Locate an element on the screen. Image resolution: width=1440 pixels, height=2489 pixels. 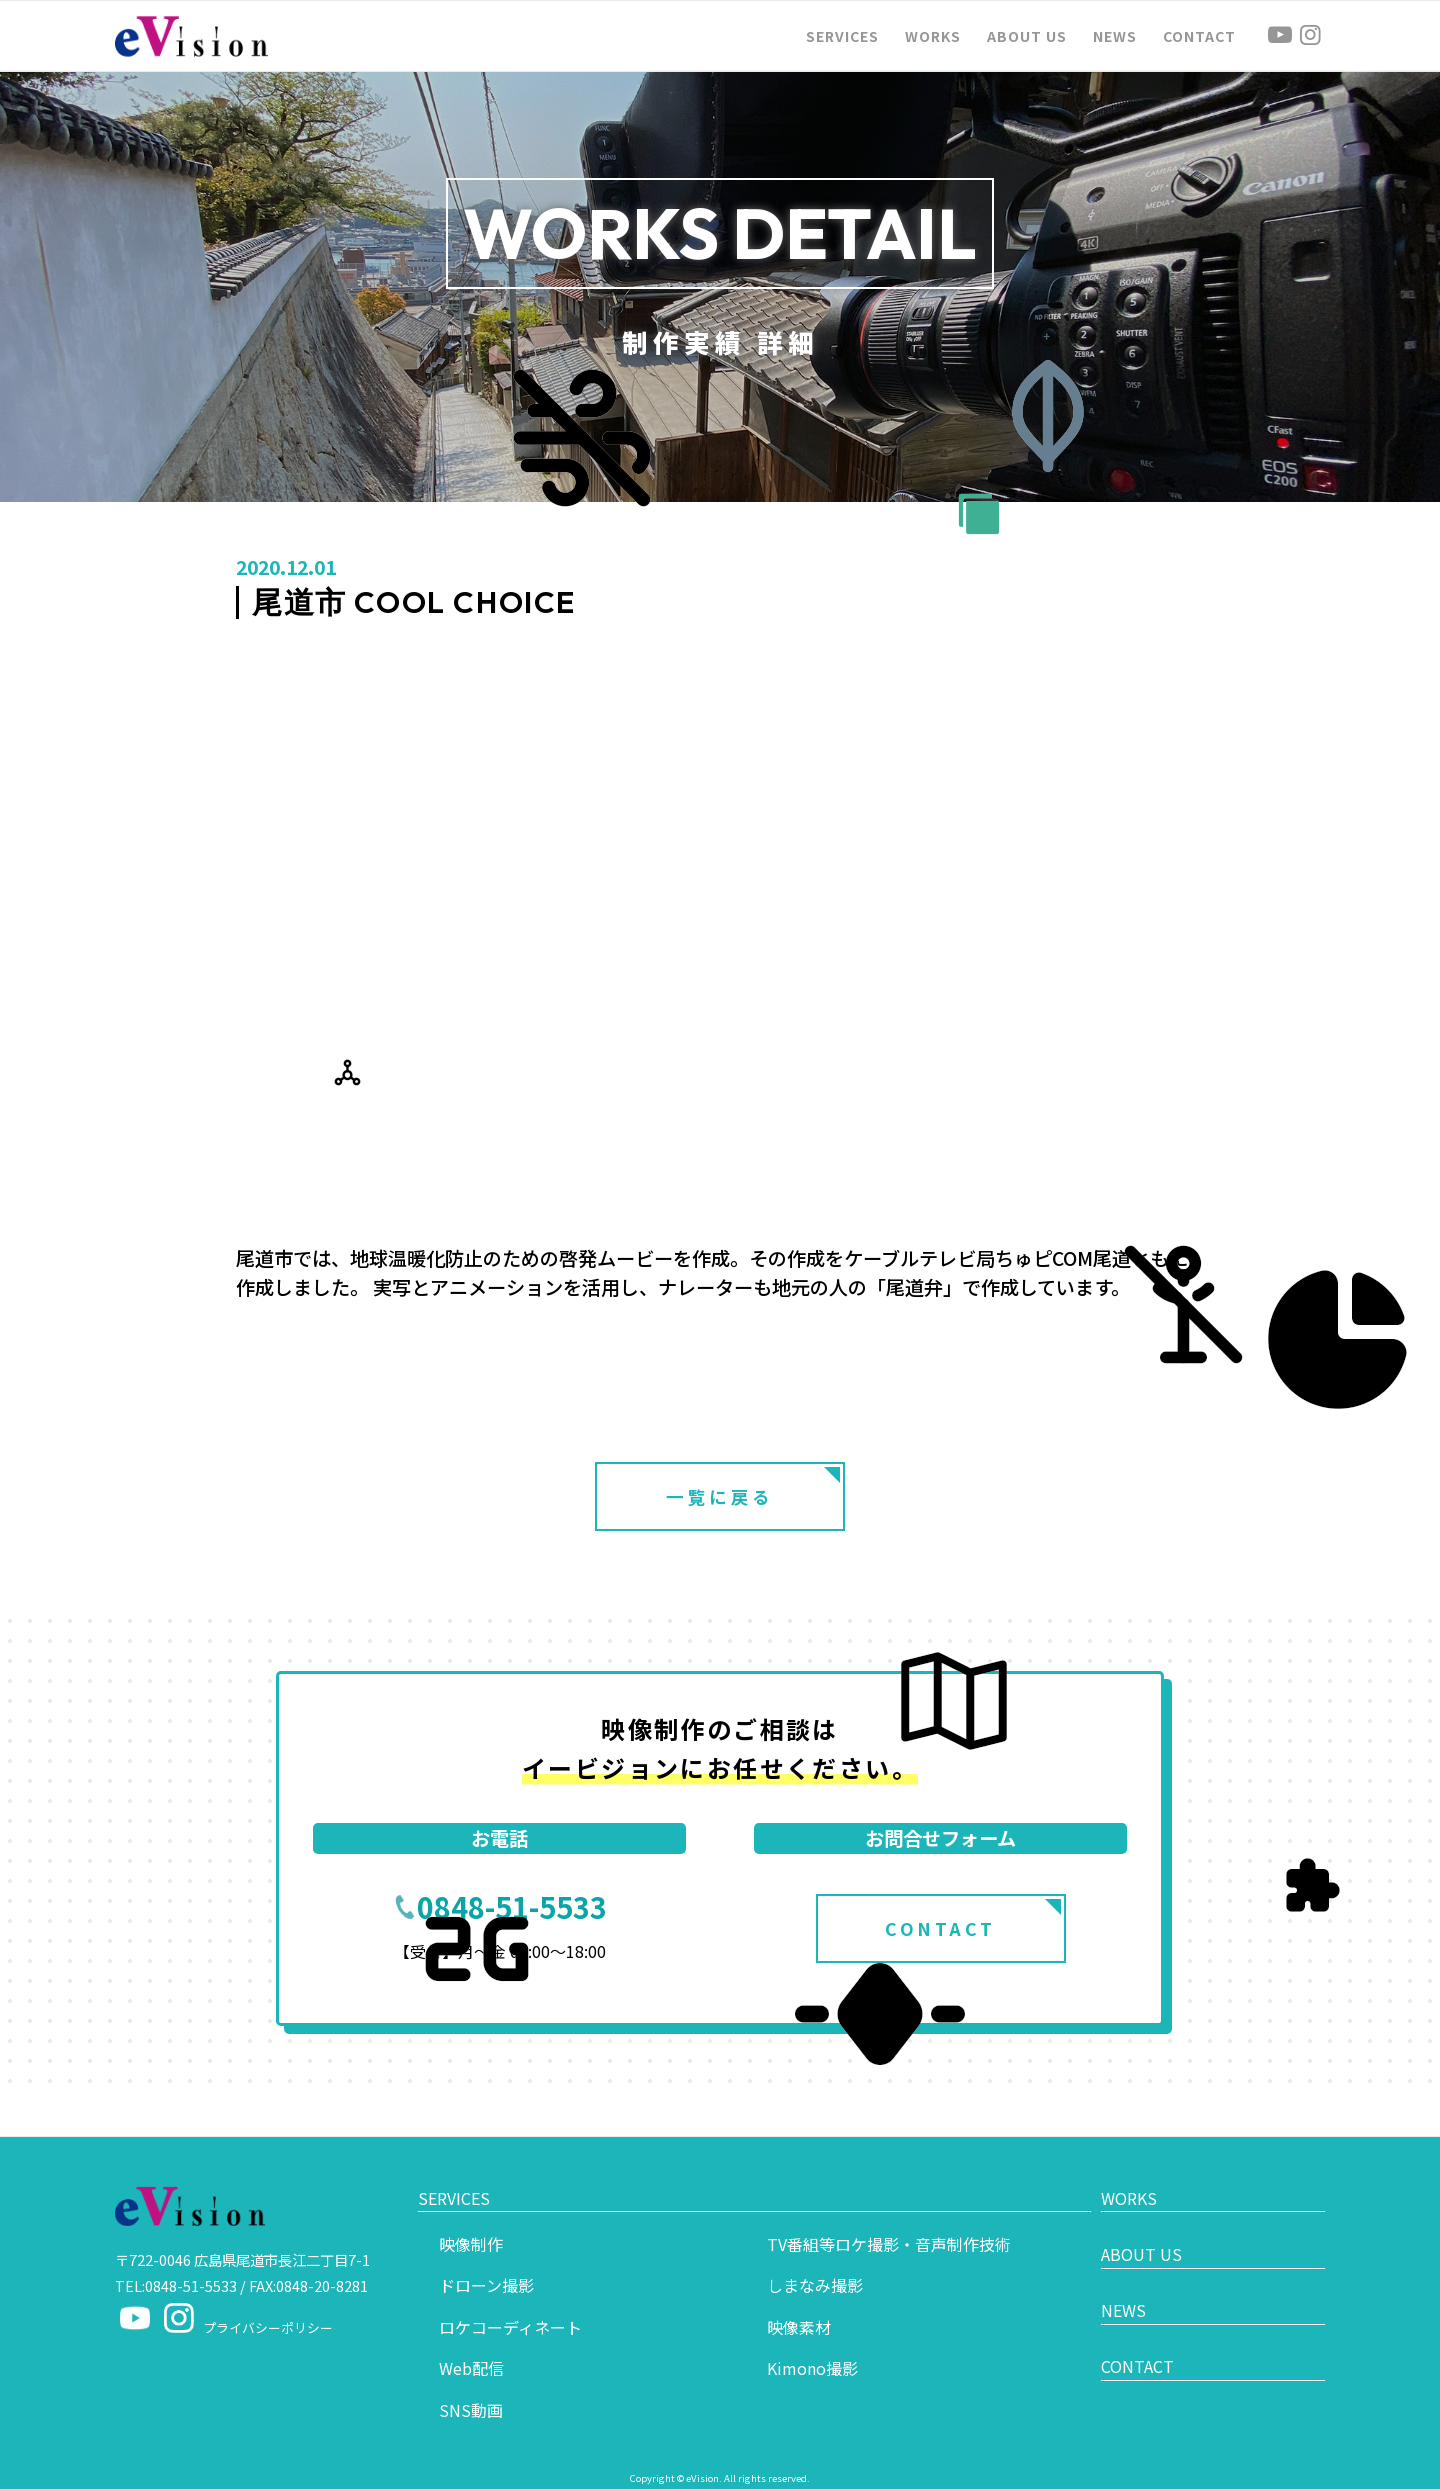
MongoDB database service logo is located at coordinates (1048, 416).